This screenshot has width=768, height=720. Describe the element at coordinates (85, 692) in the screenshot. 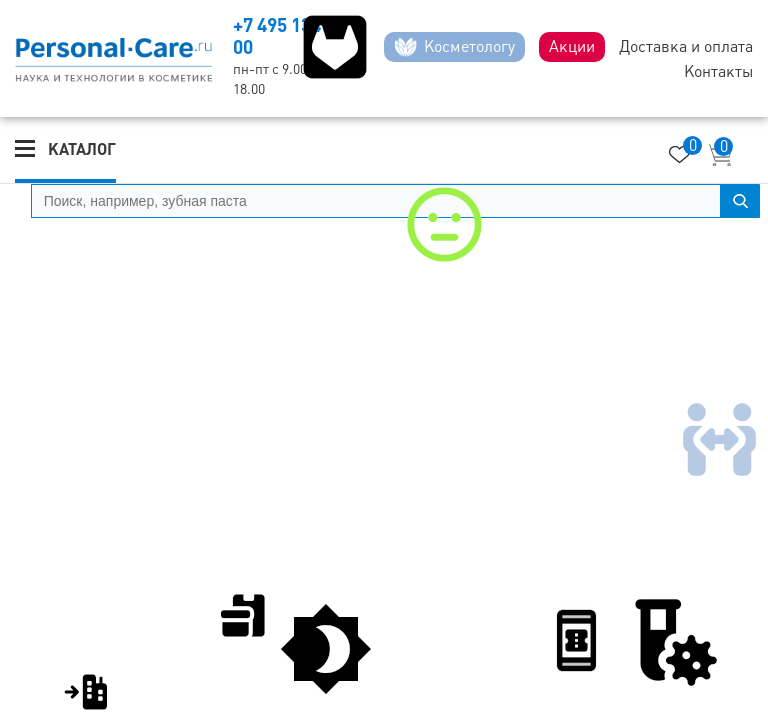

I see `navigate to city or urban area` at that location.